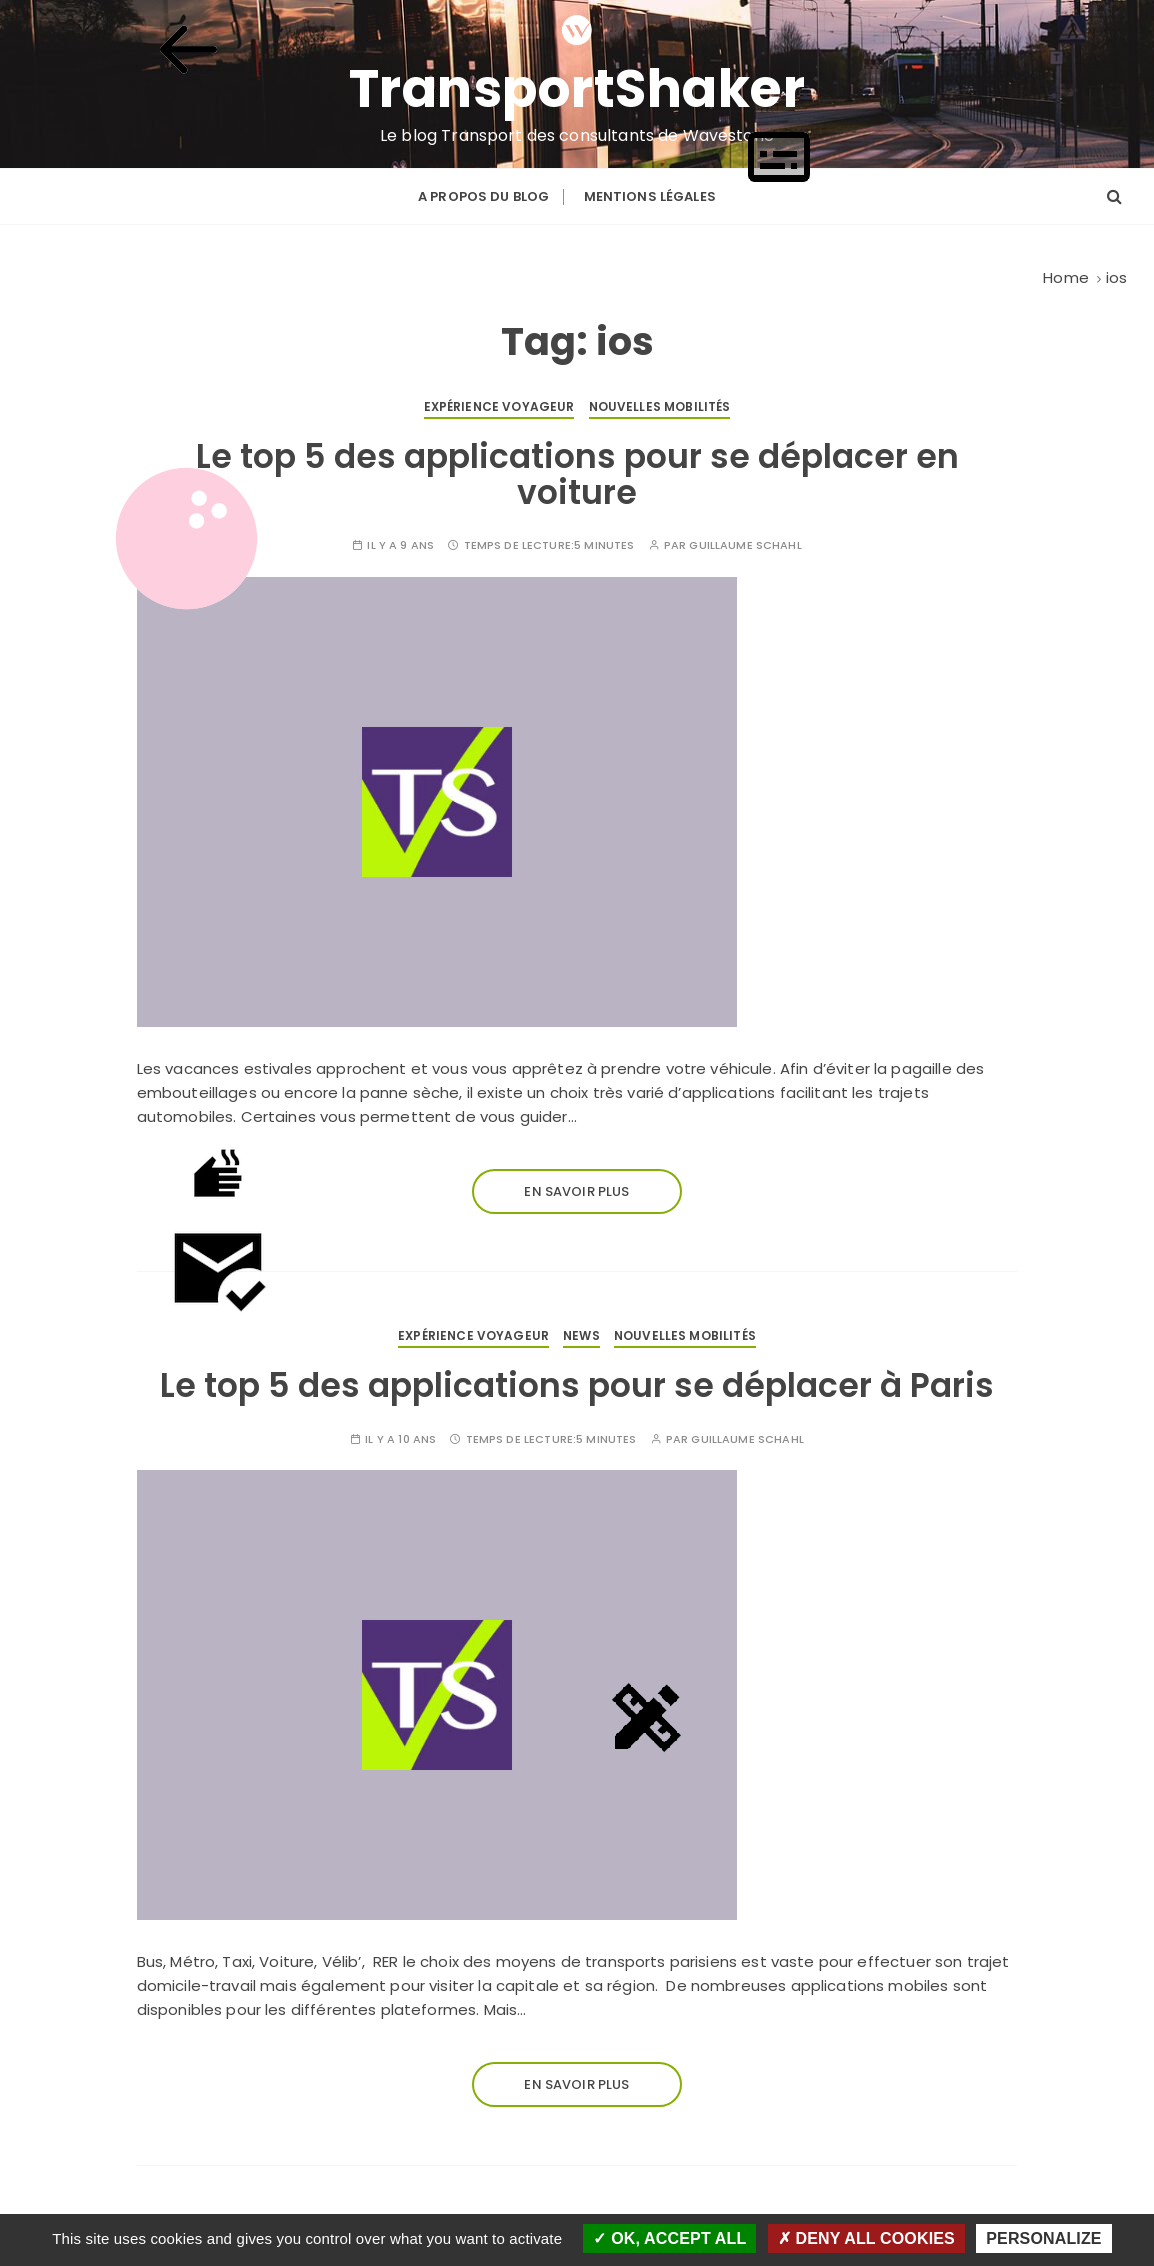 The width and height of the screenshot is (1154, 2266). Describe the element at coordinates (219, 1172) in the screenshot. I see `activate hand dryer` at that location.